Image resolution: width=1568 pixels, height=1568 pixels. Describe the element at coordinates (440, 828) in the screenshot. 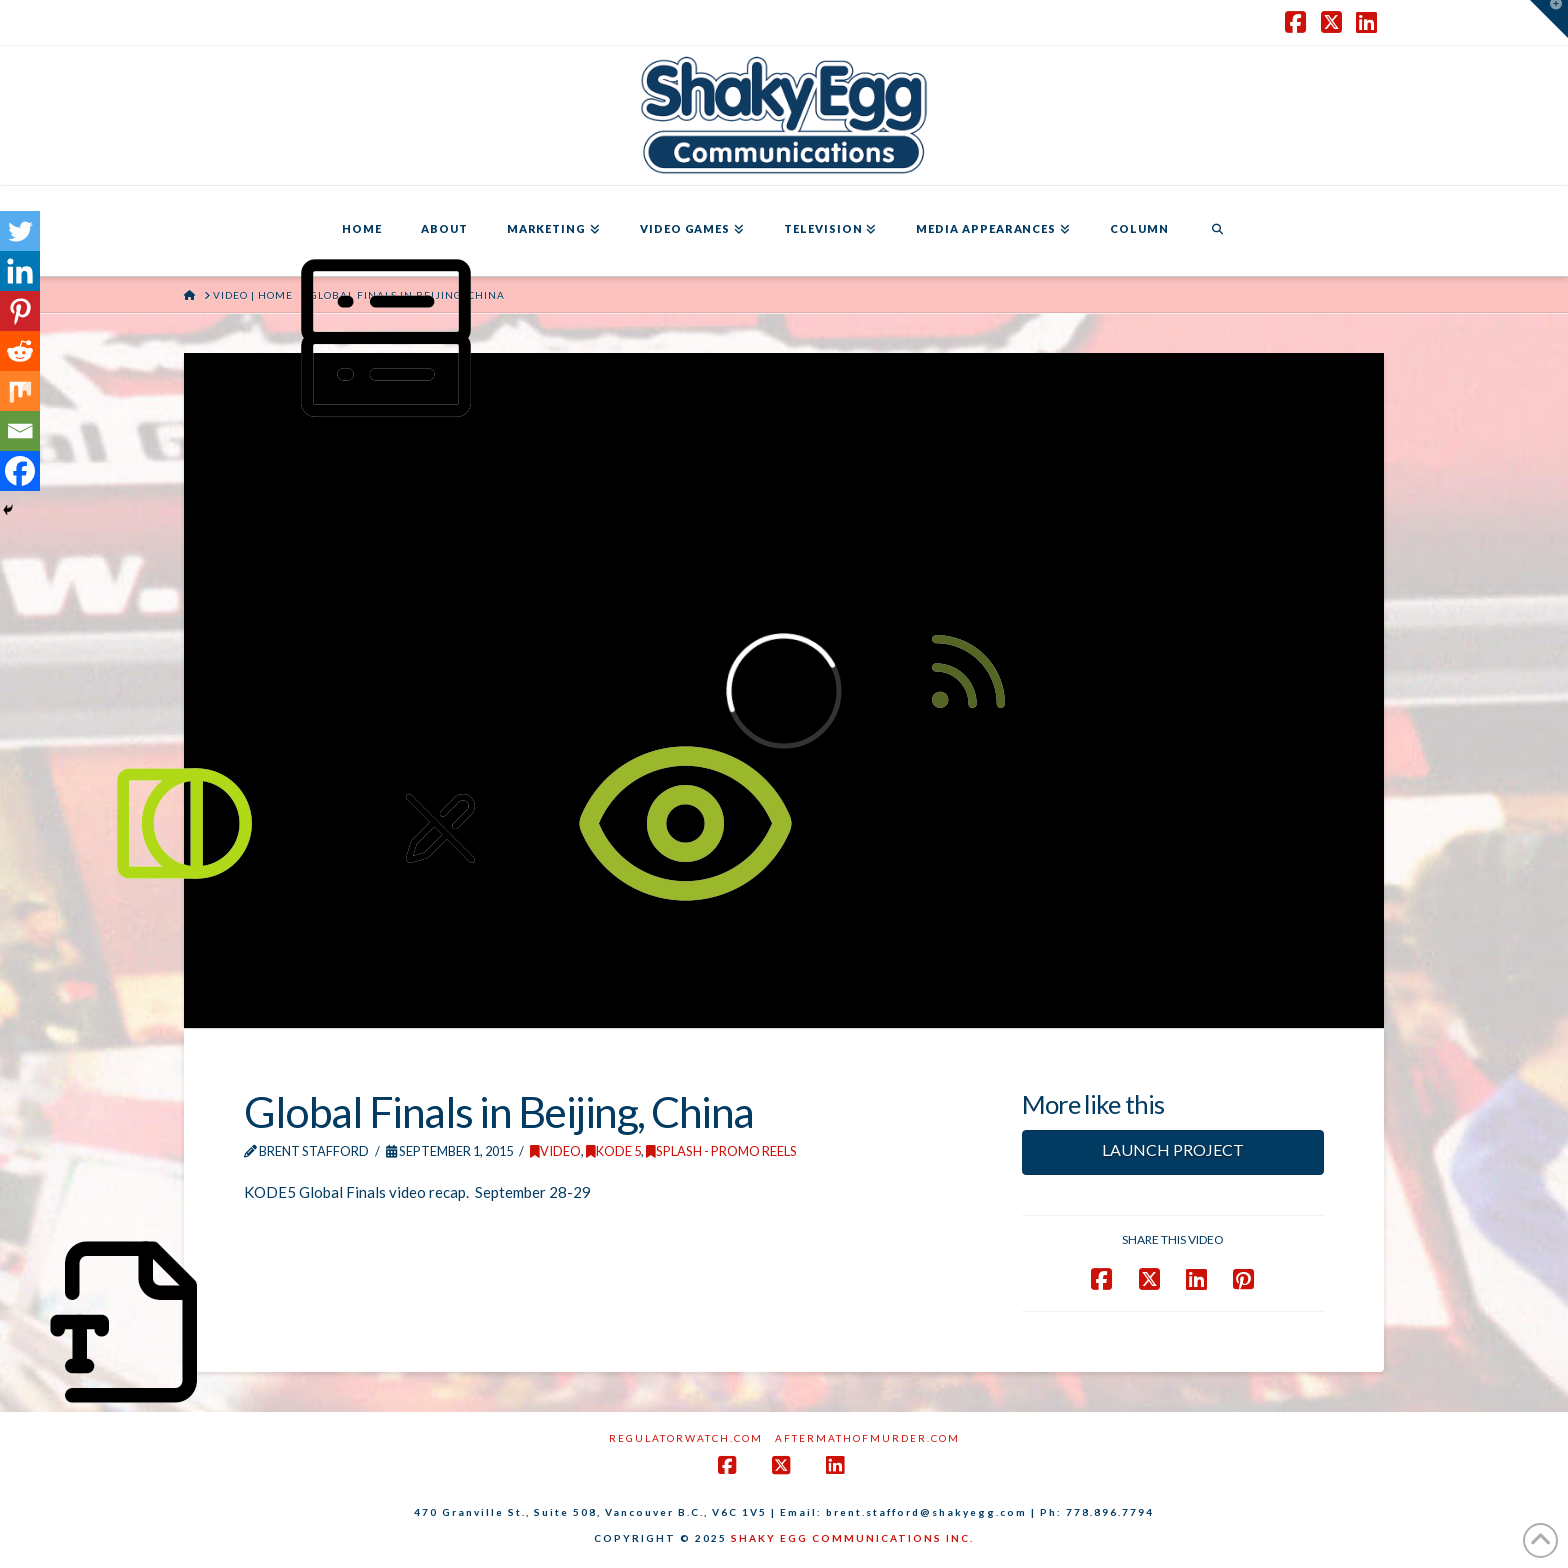

I see `indicates editing is disabled` at that location.